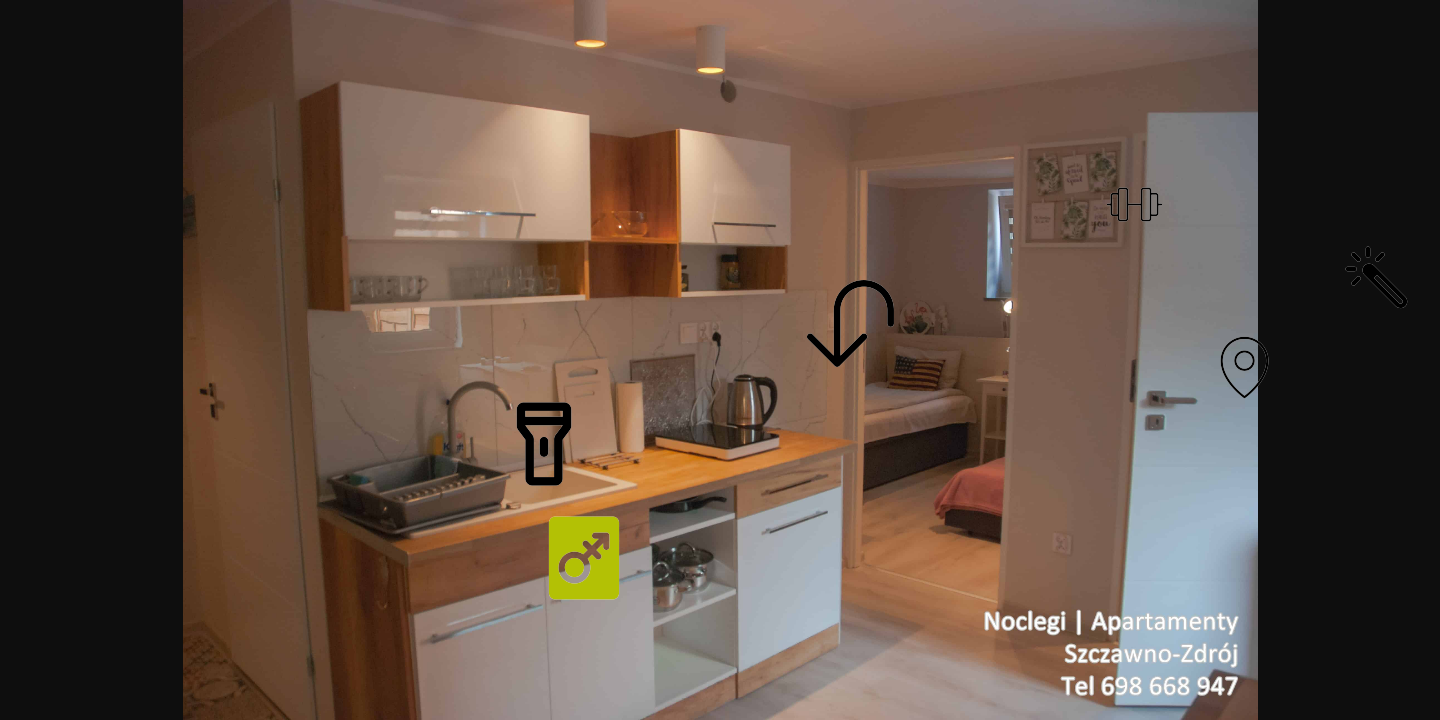 This screenshot has height=720, width=1440. Describe the element at coordinates (544, 444) in the screenshot. I see `toggle flashlight on or off` at that location.